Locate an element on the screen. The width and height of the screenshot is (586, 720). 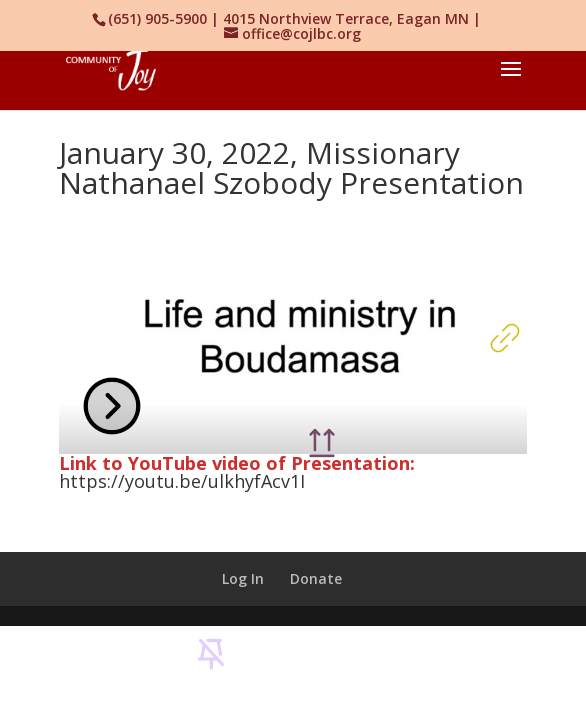
unpin an item from your saved collection is located at coordinates (211, 652).